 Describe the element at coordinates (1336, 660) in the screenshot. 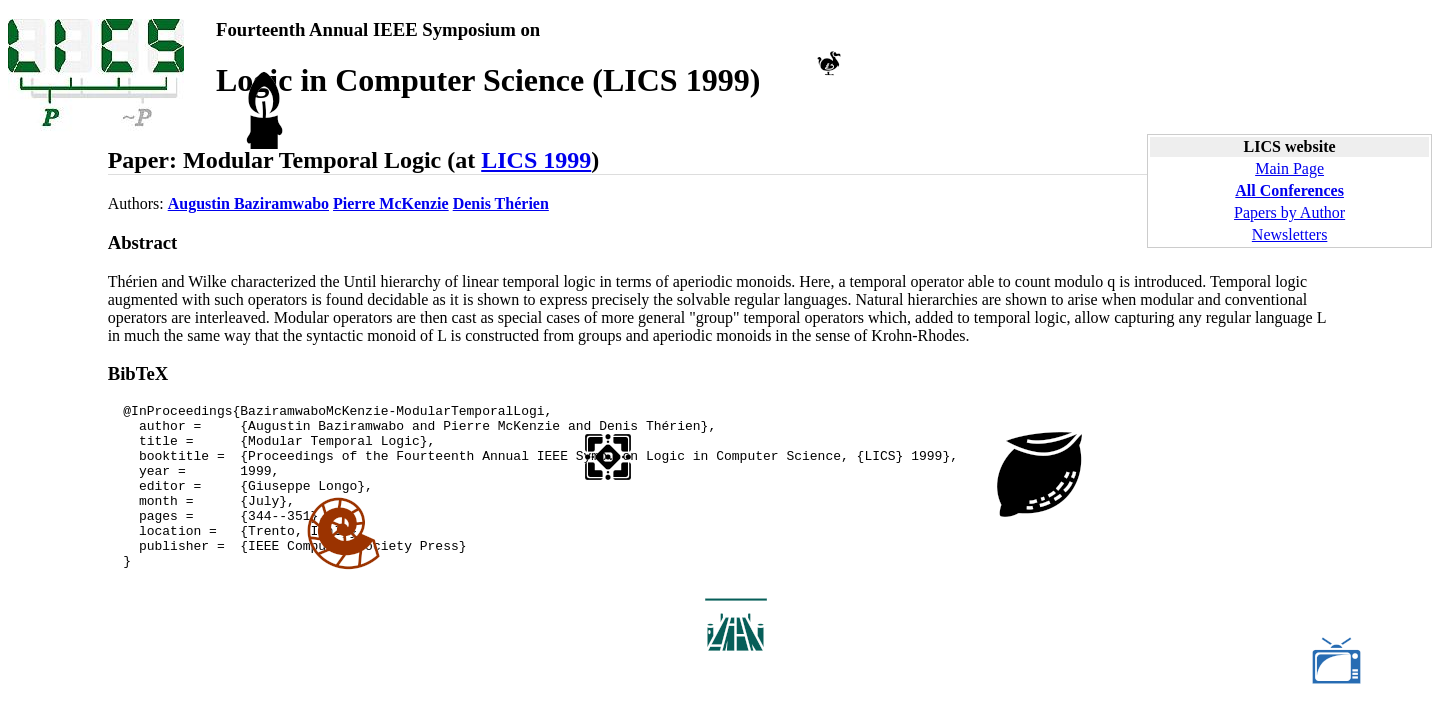

I see `access tv or video streaming features` at that location.